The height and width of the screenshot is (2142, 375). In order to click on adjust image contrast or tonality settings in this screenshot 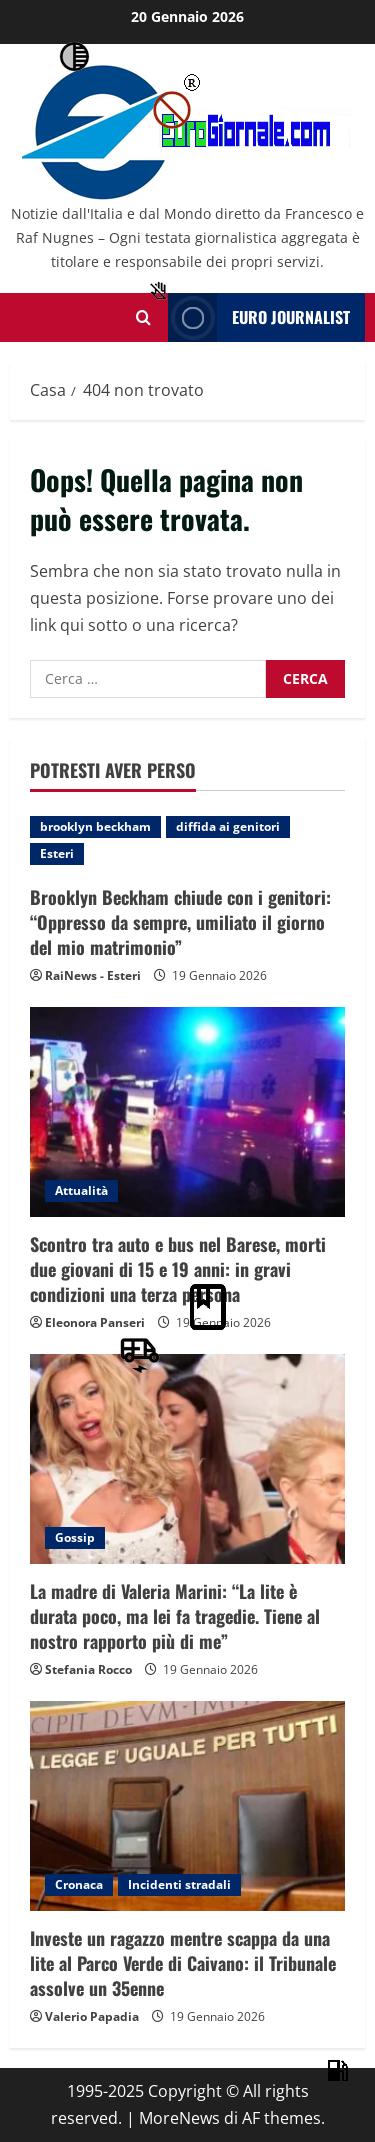, I will do `click(74, 56)`.